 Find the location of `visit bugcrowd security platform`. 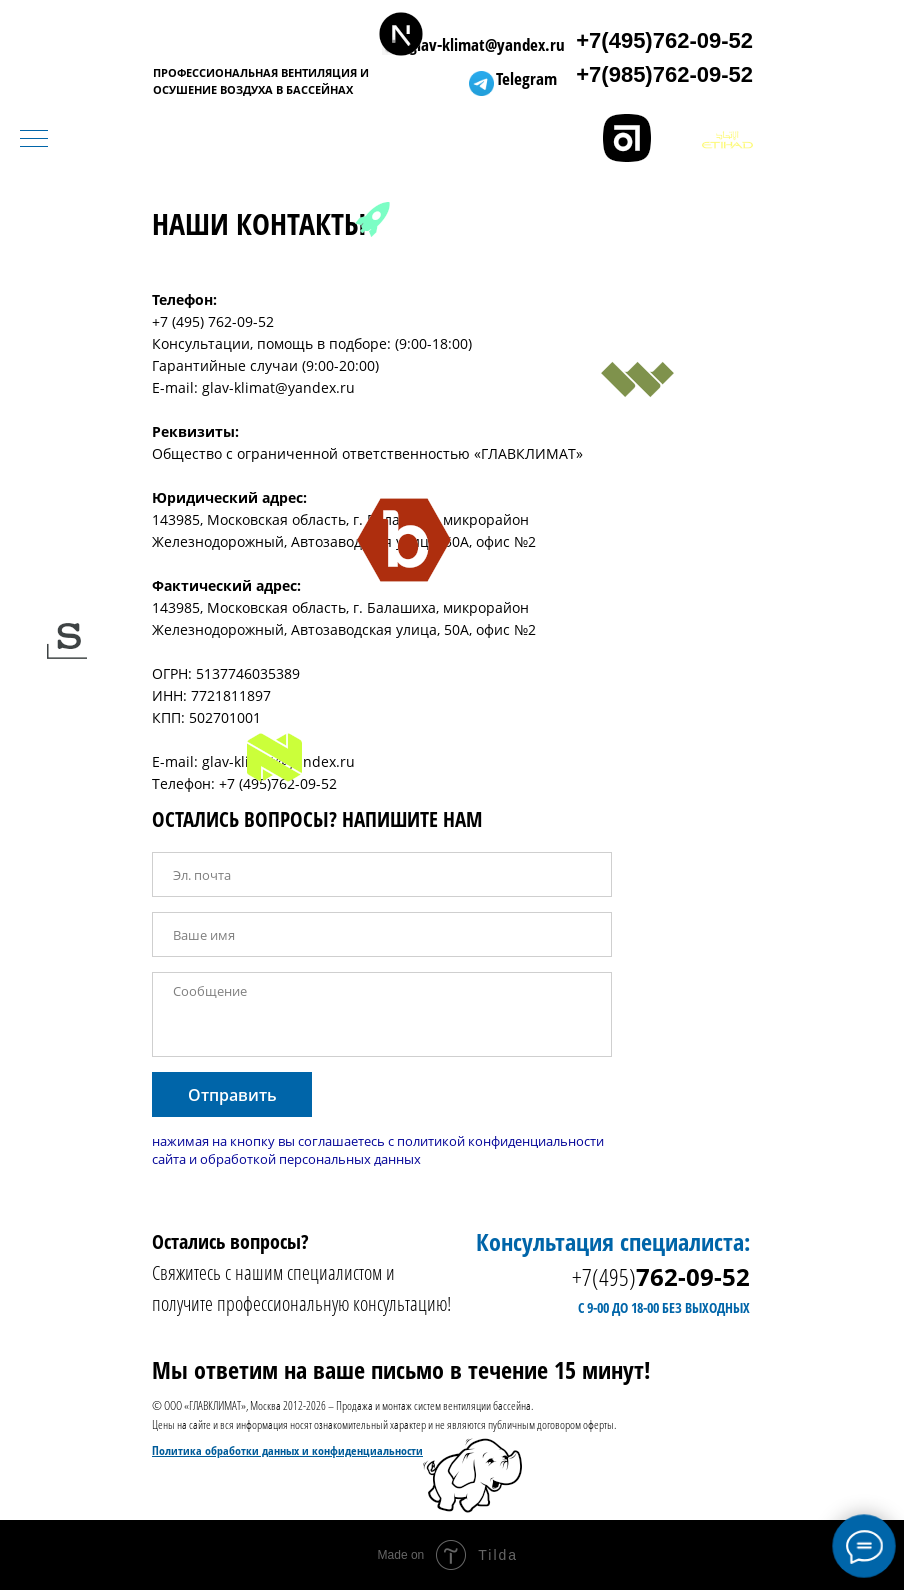

visit bugcrowd security platform is located at coordinates (404, 540).